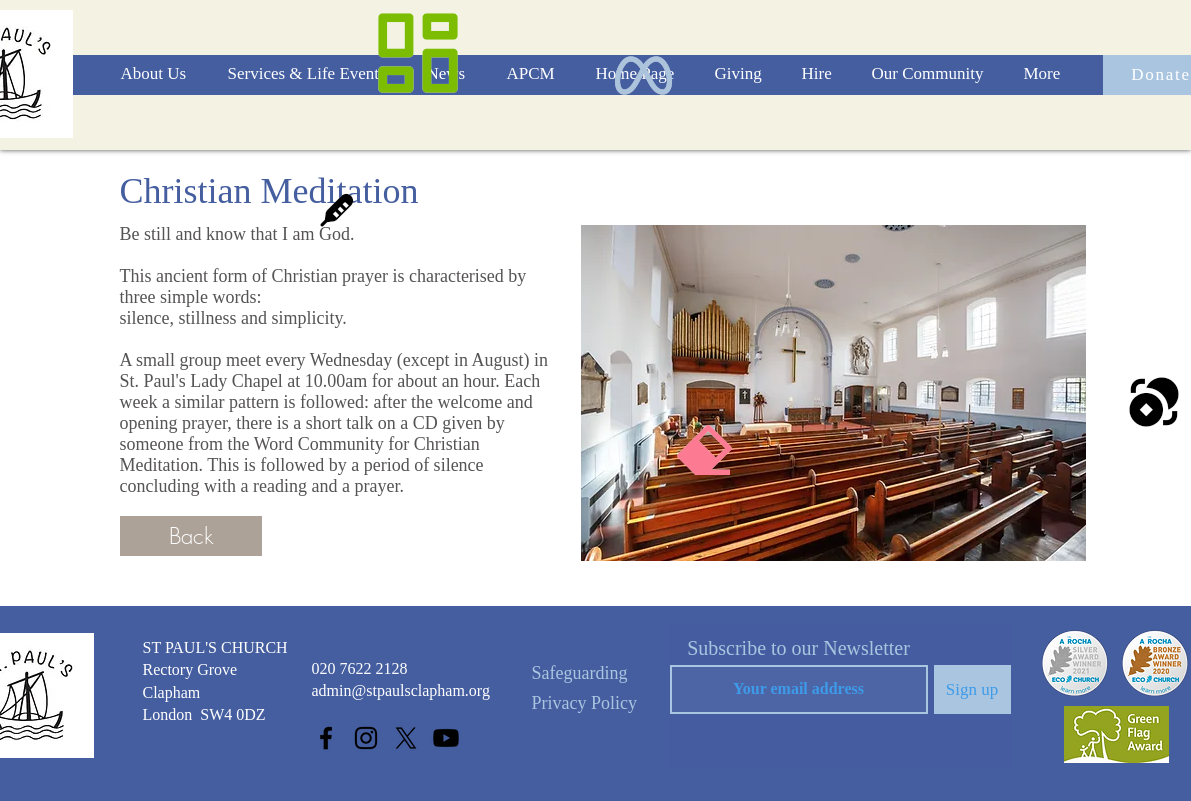 The width and height of the screenshot is (1191, 801). What do you see at coordinates (418, 53) in the screenshot?
I see `access the dashboard` at bounding box center [418, 53].